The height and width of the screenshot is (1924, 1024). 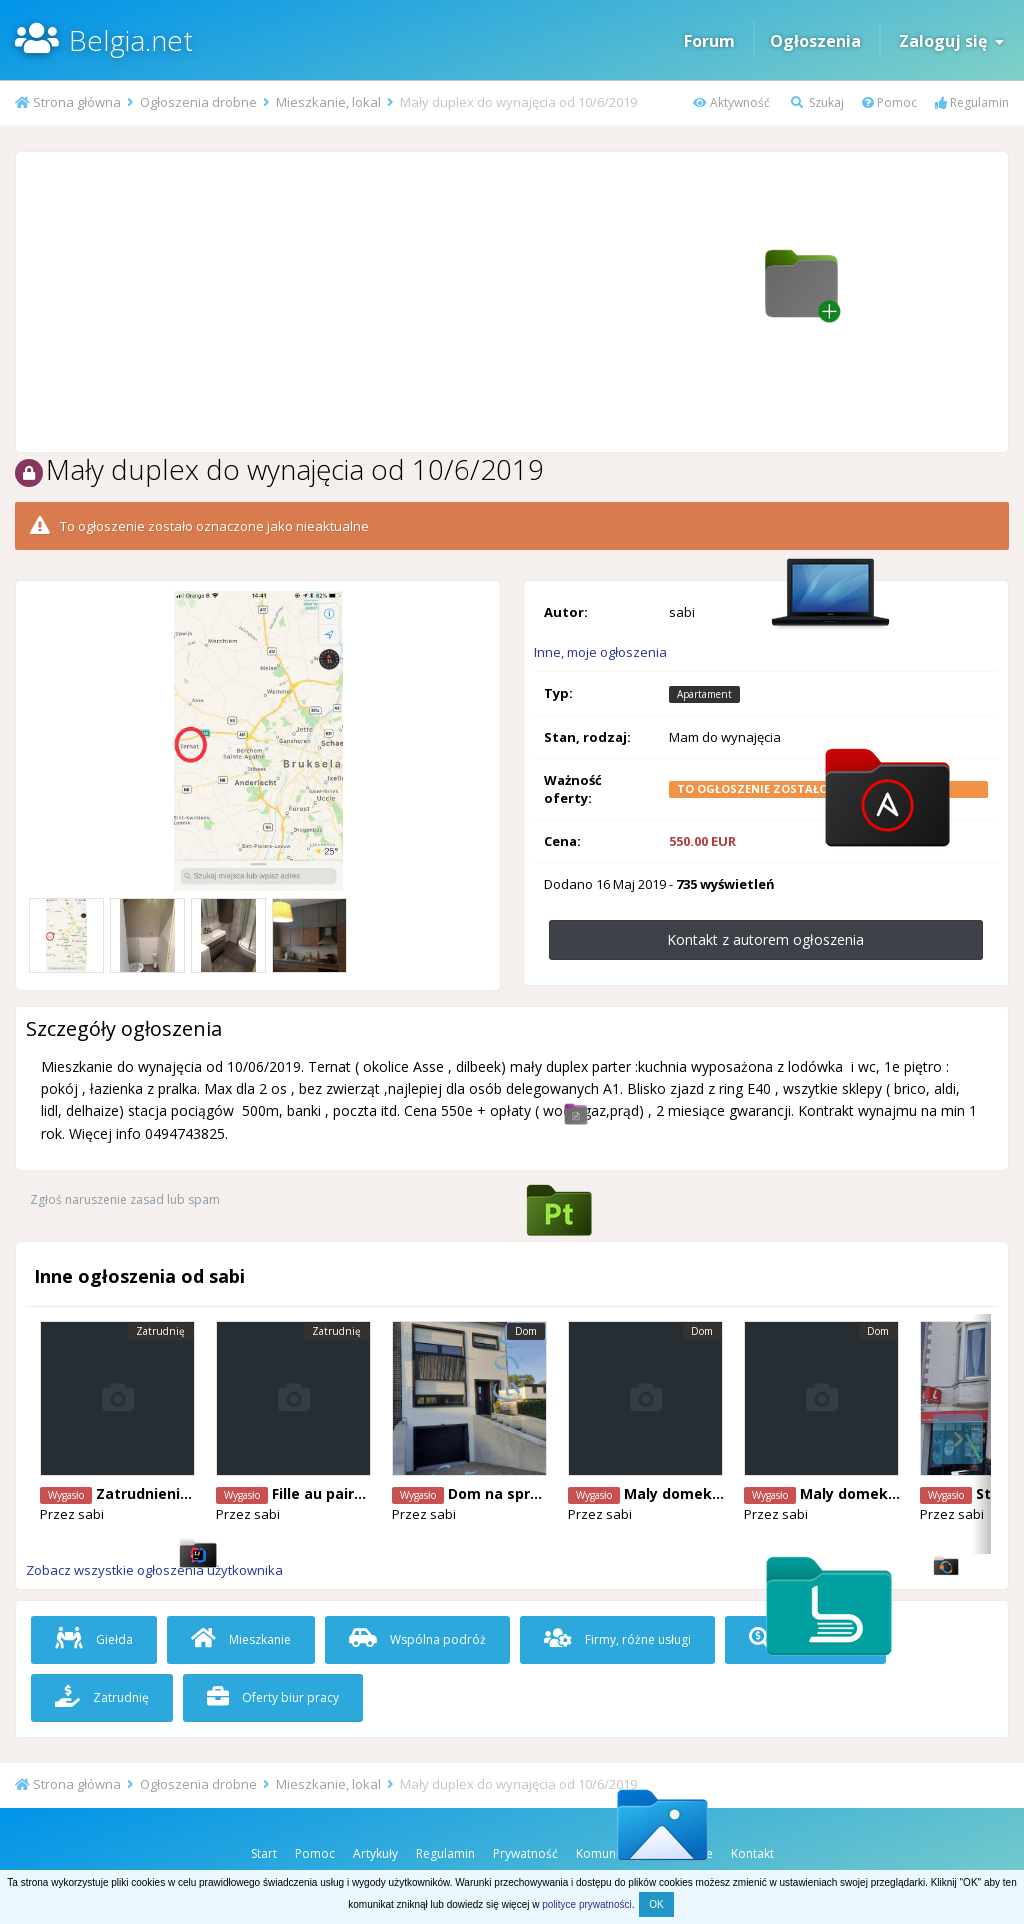 What do you see at coordinates (801, 283) in the screenshot?
I see `create a new folder` at bounding box center [801, 283].